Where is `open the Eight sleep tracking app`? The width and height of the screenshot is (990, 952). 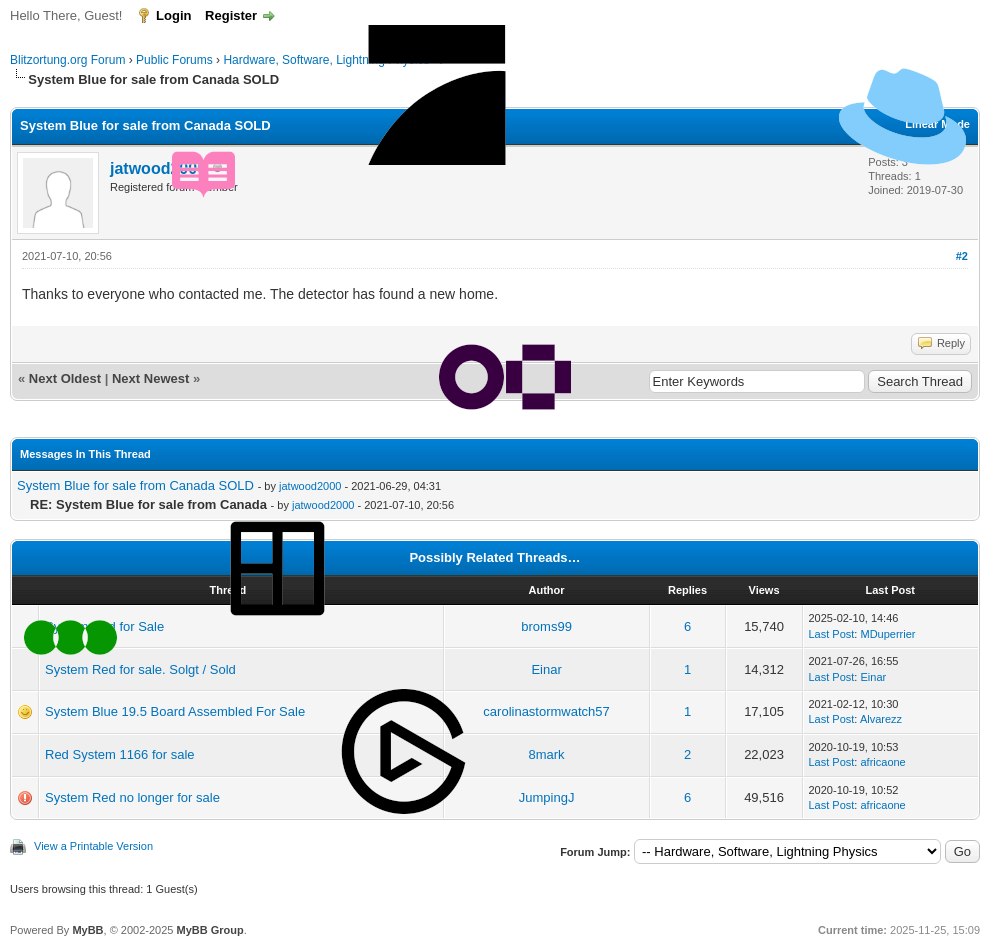
open the Eight sleep tracking app is located at coordinates (505, 377).